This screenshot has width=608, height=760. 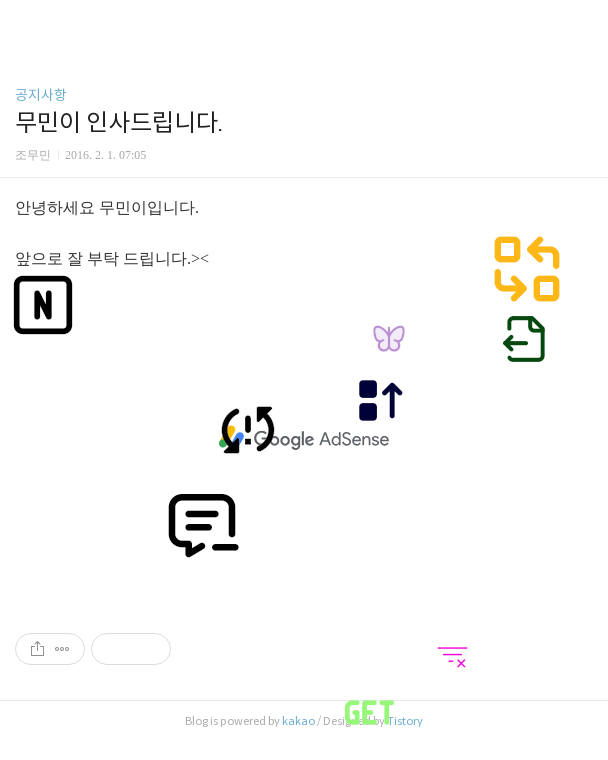 What do you see at coordinates (452, 653) in the screenshot?
I see `clear all active filters` at bounding box center [452, 653].